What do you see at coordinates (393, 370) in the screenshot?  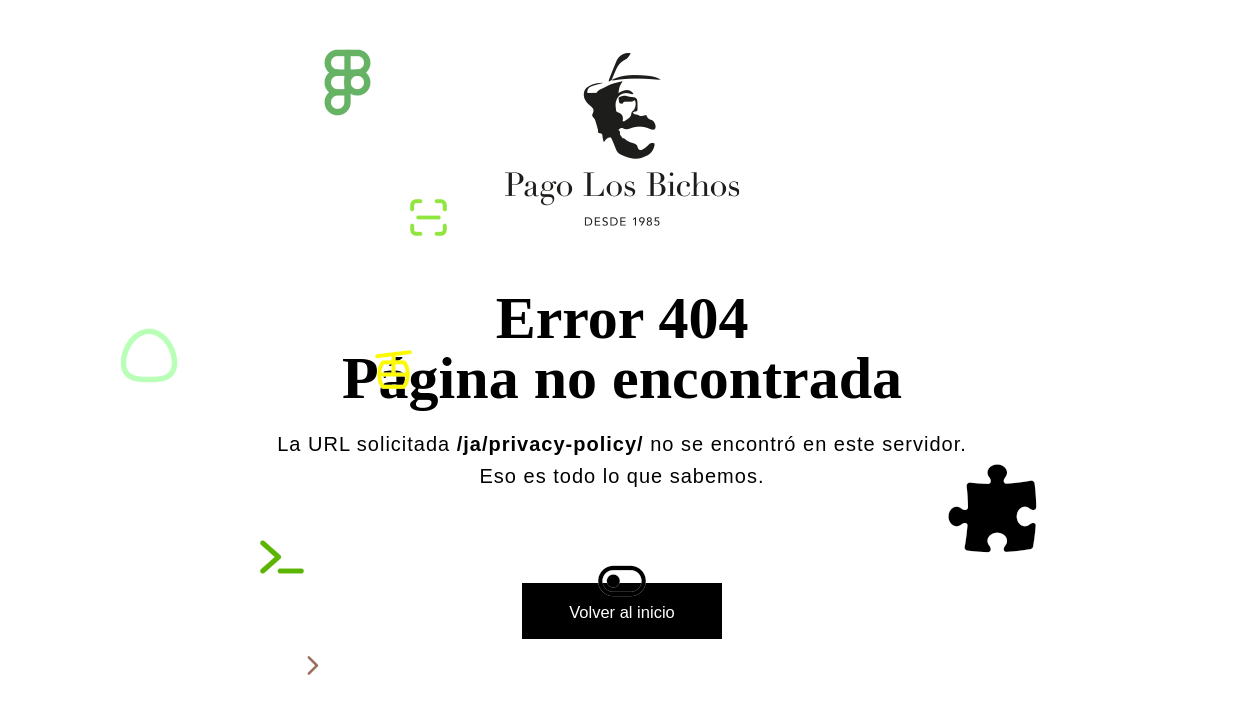 I see `access ski lift or cable car information` at bounding box center [393, 370].